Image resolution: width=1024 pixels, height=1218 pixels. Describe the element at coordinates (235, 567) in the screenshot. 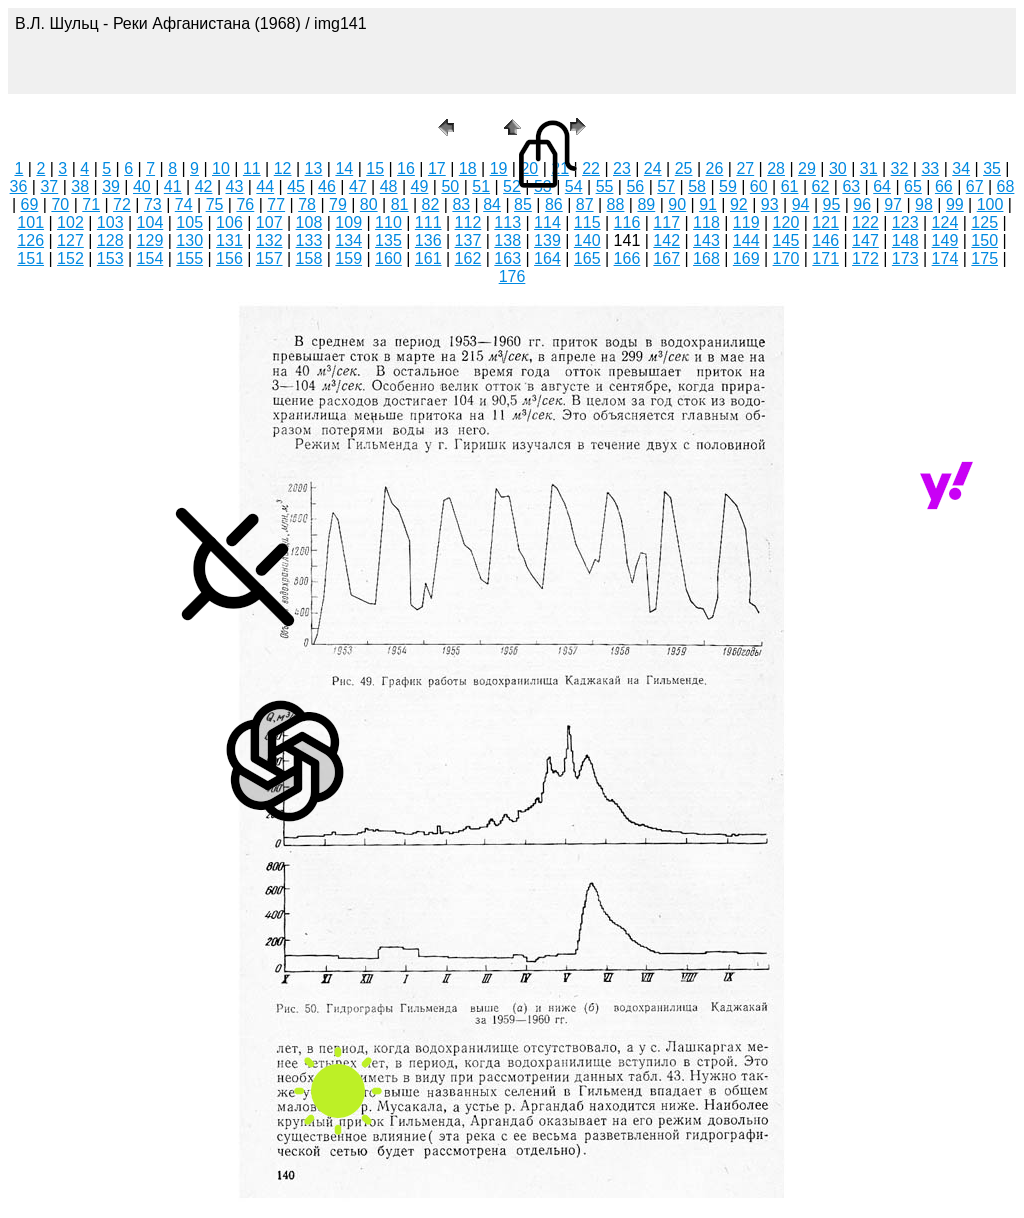

I see `indicates device is unplugged or disconnected` at that location.